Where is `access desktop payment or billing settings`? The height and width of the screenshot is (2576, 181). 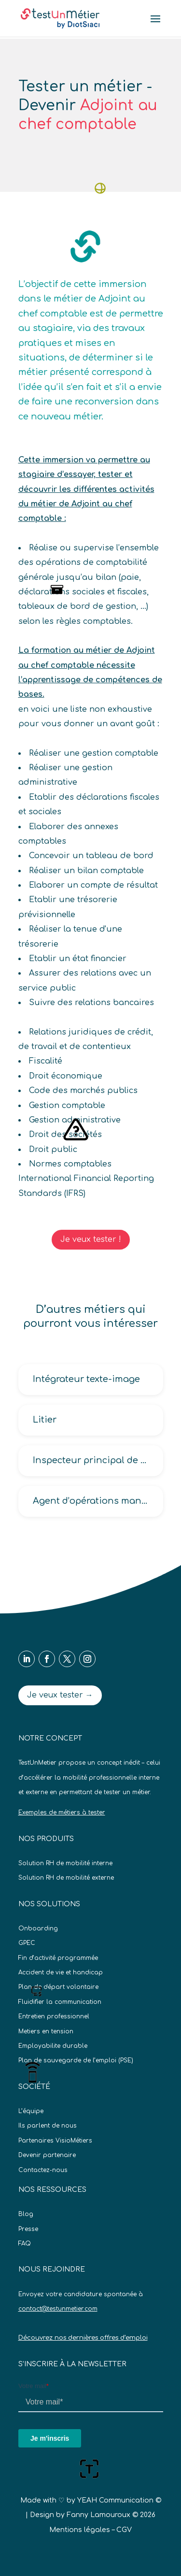 access desktop payment or billing settings is located at coordinates (36, 1991).